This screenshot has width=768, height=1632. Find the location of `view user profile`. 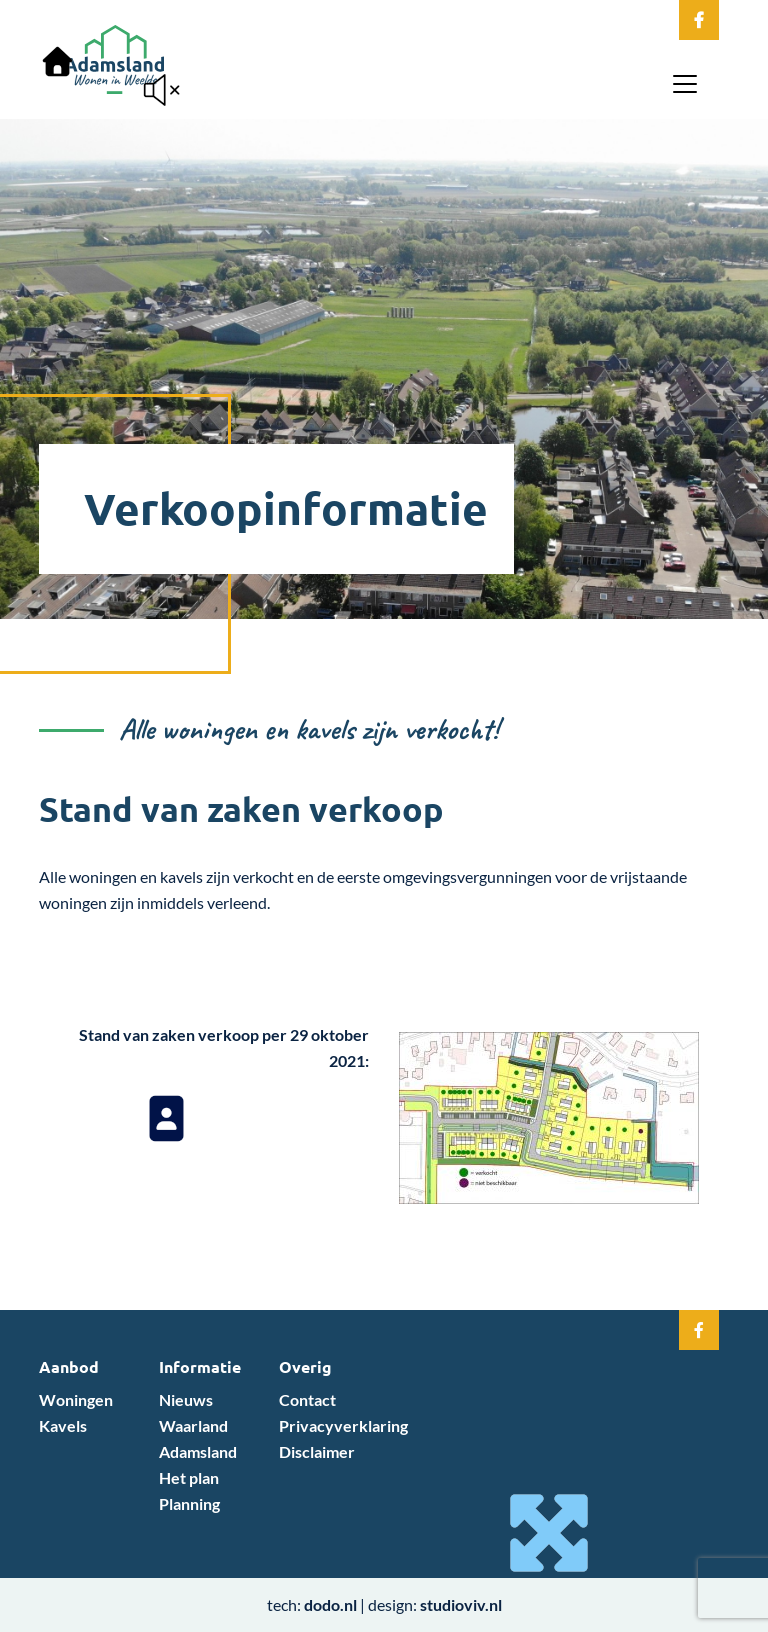

view user profile is located at coordinates (166, 1118).